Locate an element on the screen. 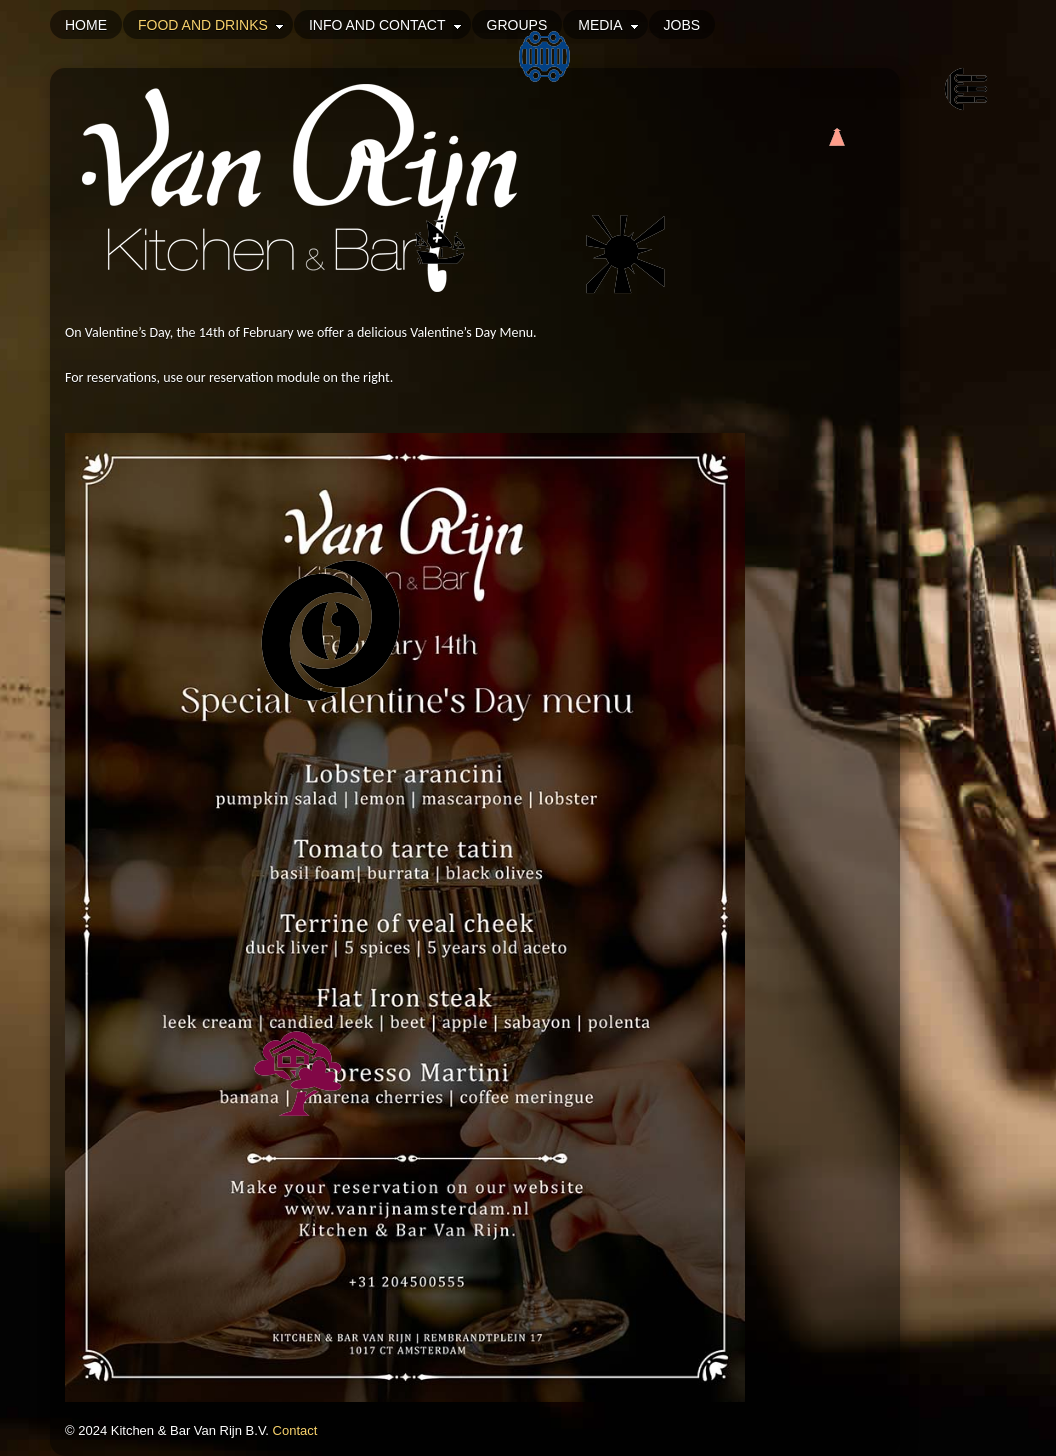  grab or drag interaction gesture is located at coordinates (966, 89).